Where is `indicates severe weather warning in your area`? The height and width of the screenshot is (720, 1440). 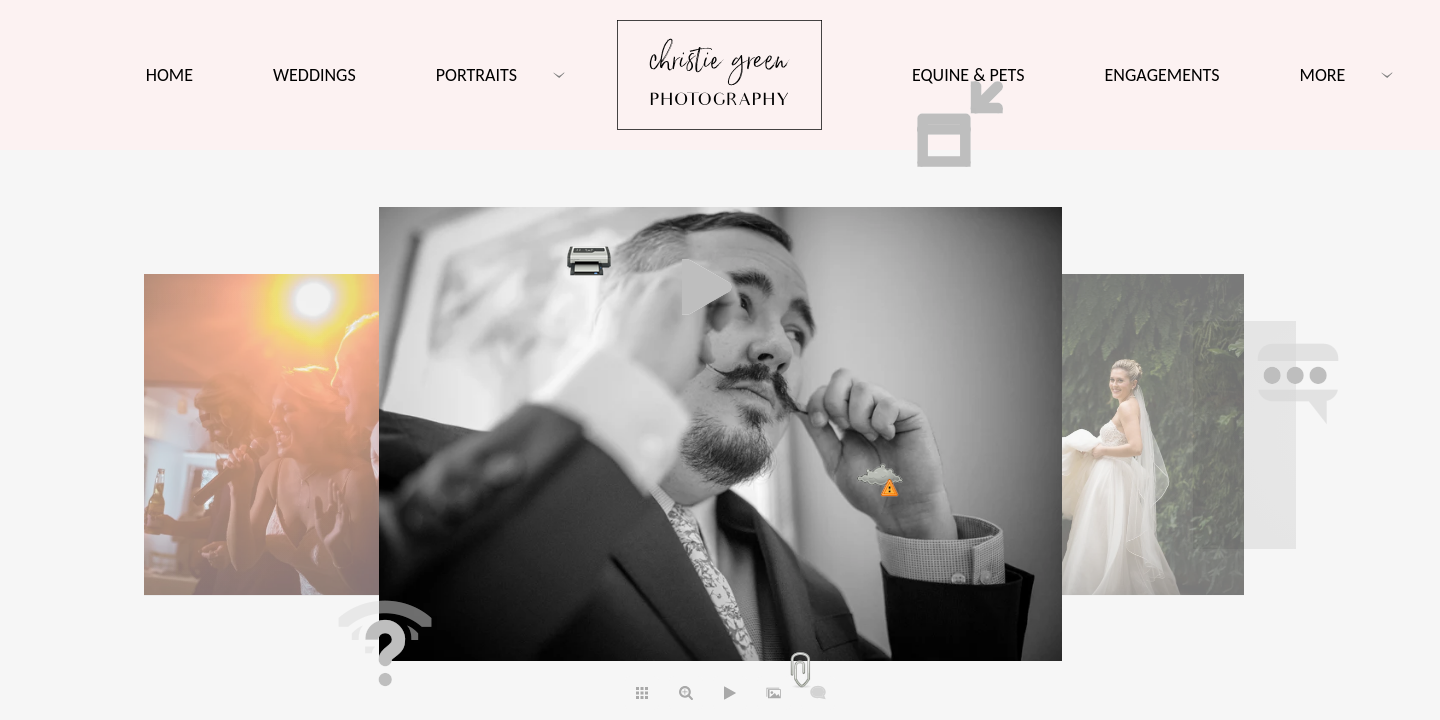 indicates severe weather warning in your area is located at coordinates (880, 478).